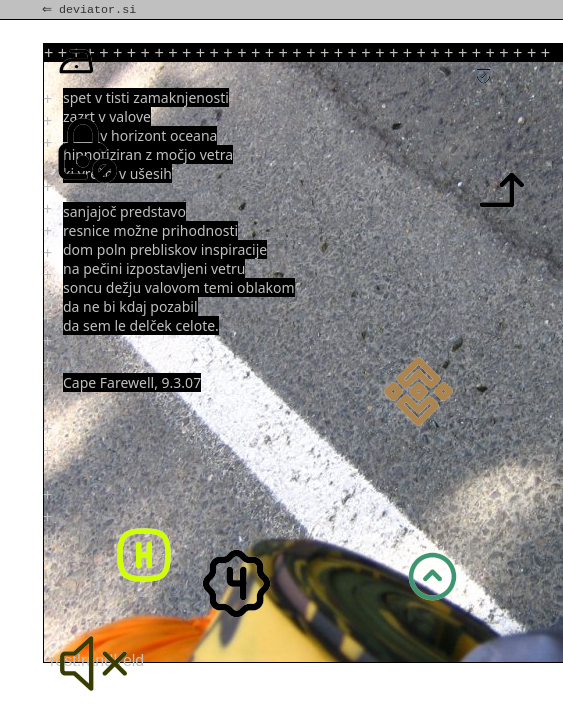 This screenshot has height=720, width=563. What do you see at coordinates (76, 61) in the screenshot?
I see `iron clothing or fabric care` at bounding box center [76, 61].